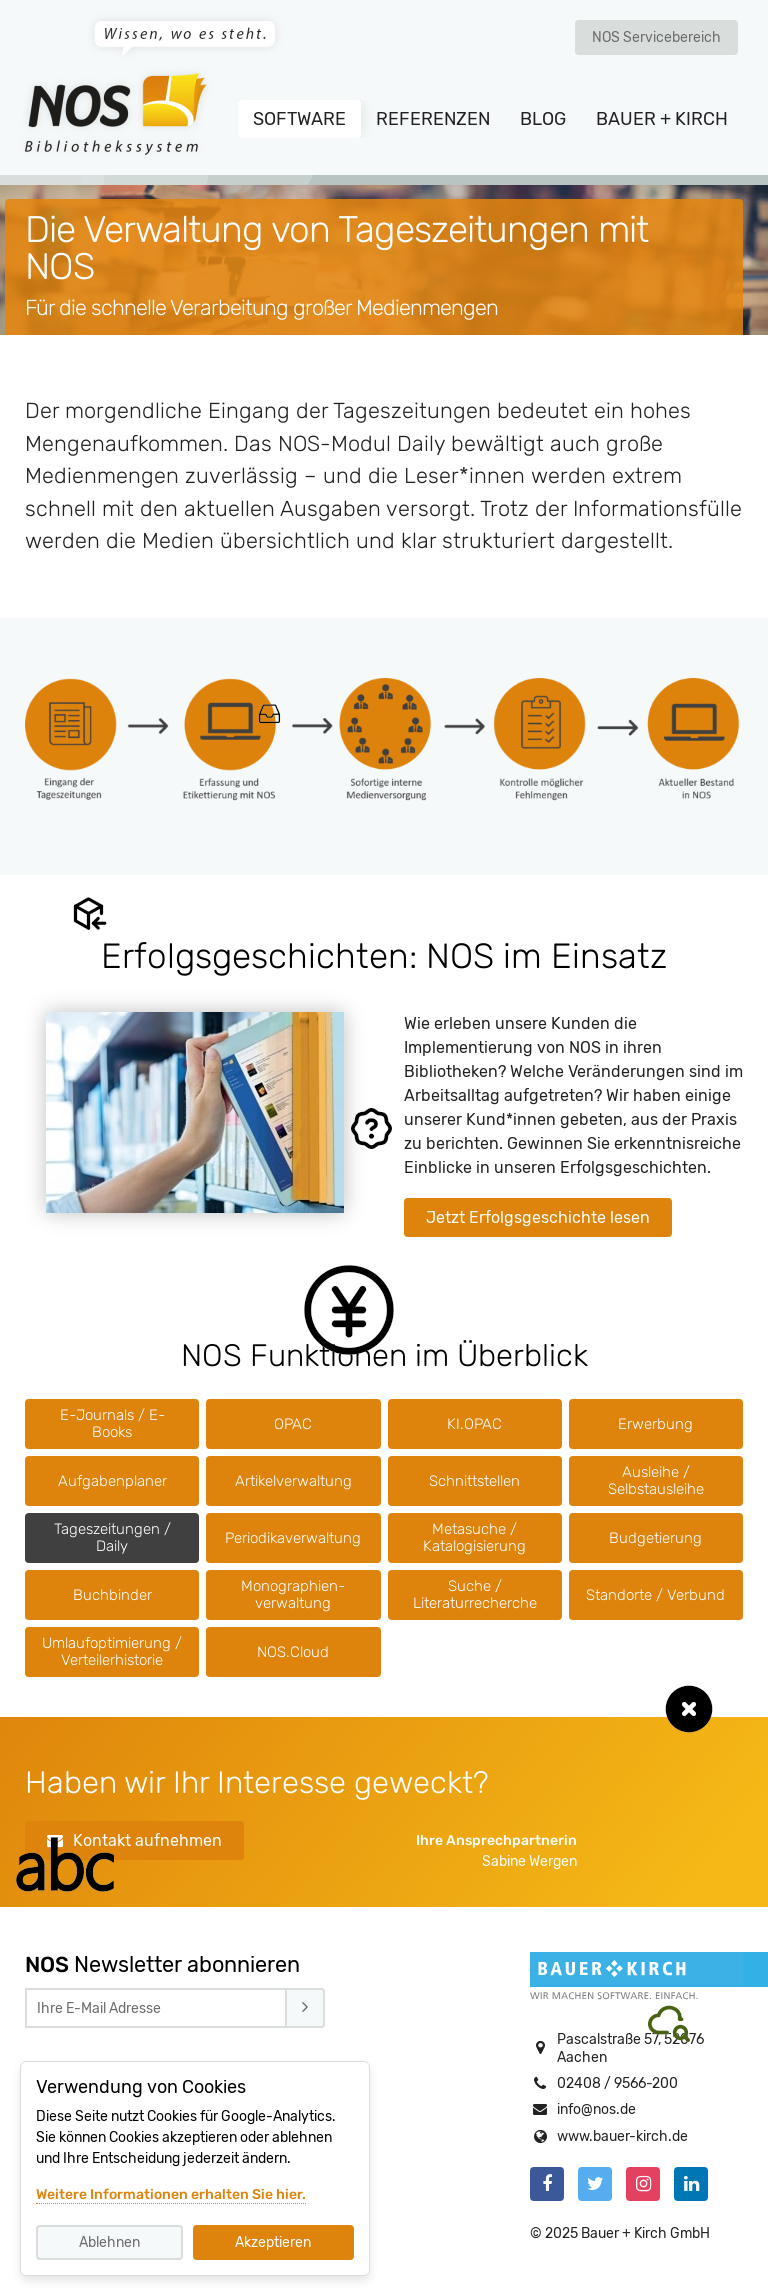  I want to click on indicates unverified status or identity, so click(371, 1128).